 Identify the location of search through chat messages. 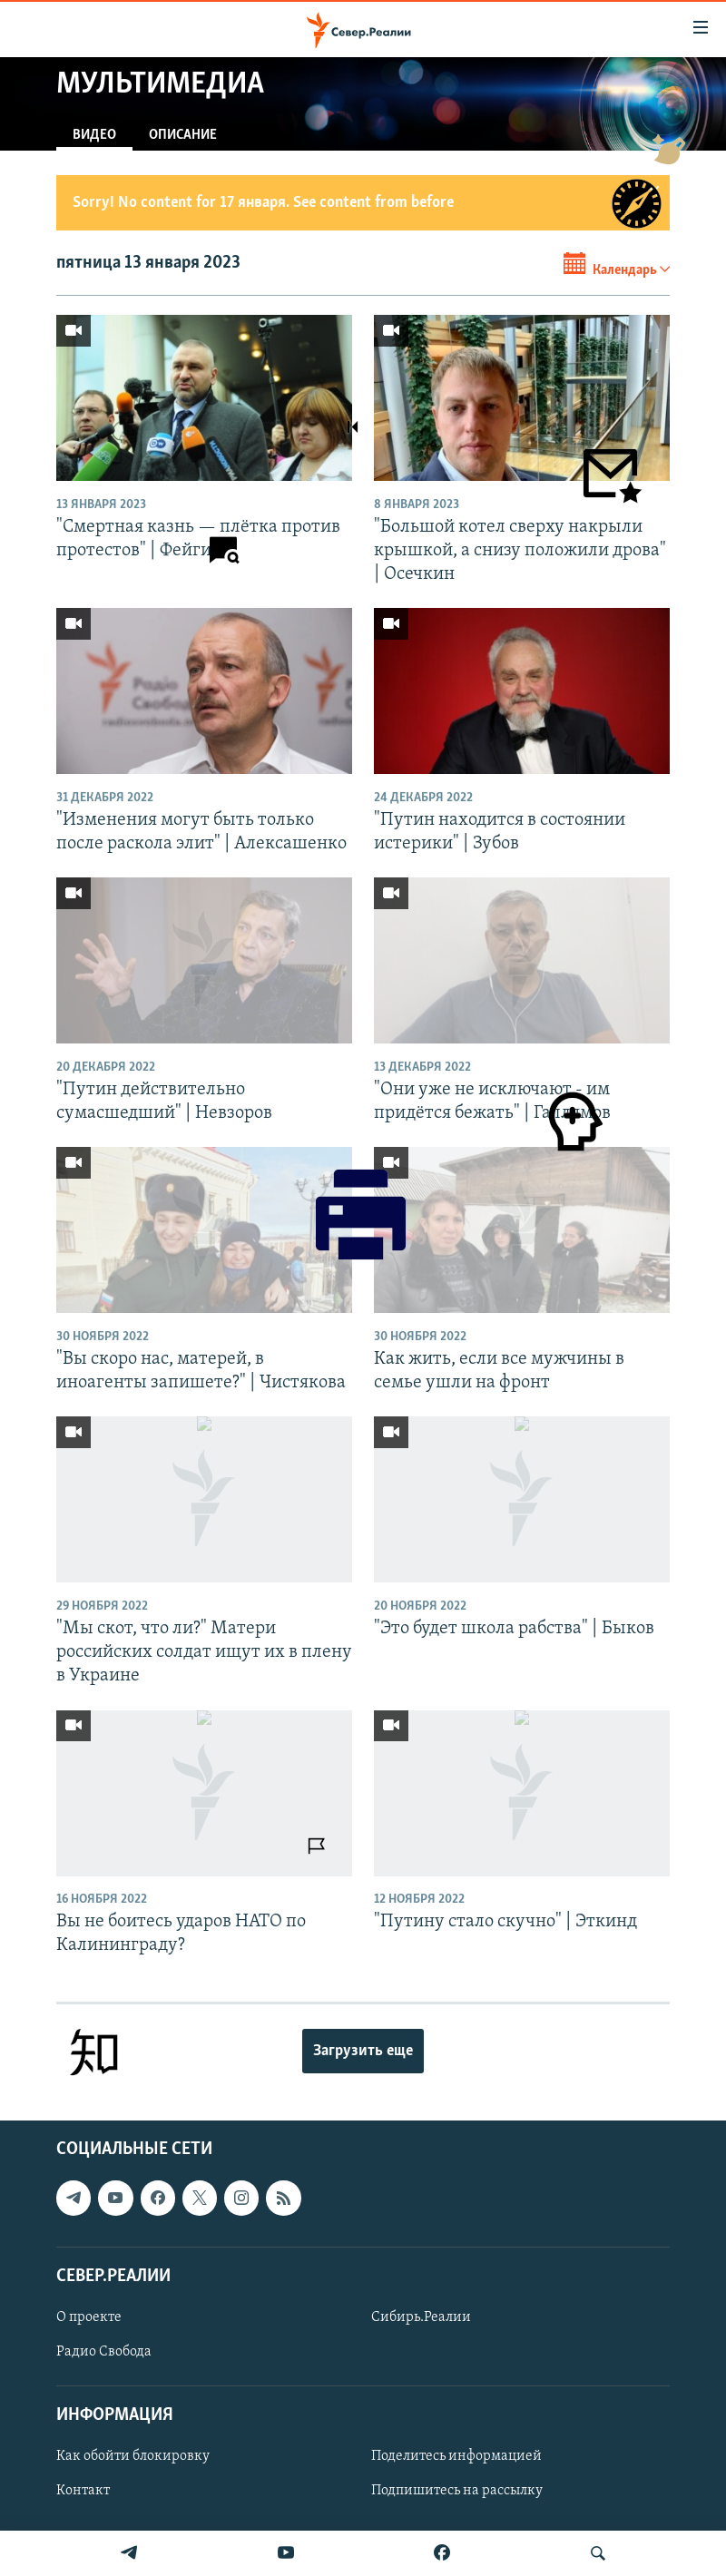
(223, 549).